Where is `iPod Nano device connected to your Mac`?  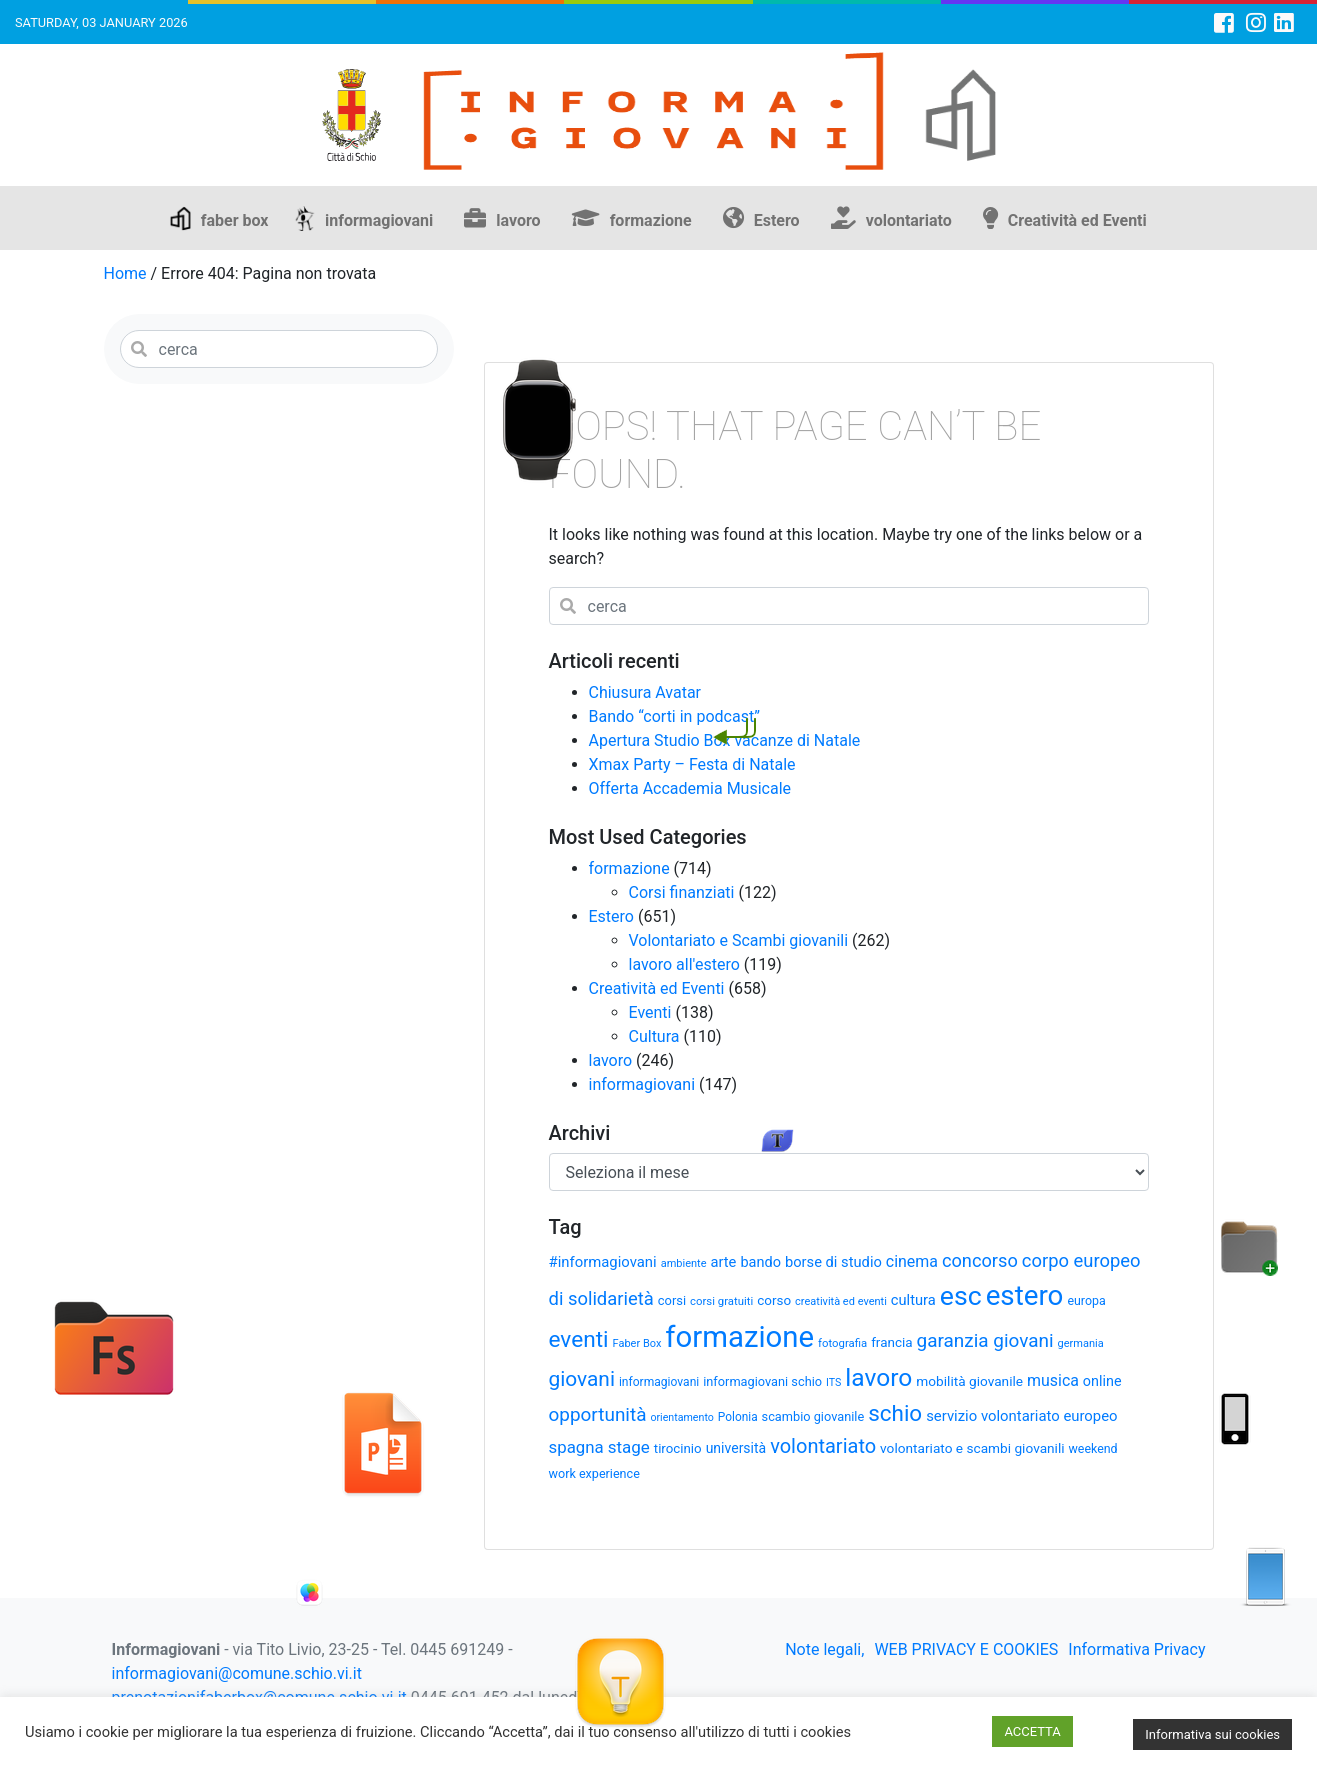 iPod Nano device connected to your Mac is located at coordinates (1235, 1419).